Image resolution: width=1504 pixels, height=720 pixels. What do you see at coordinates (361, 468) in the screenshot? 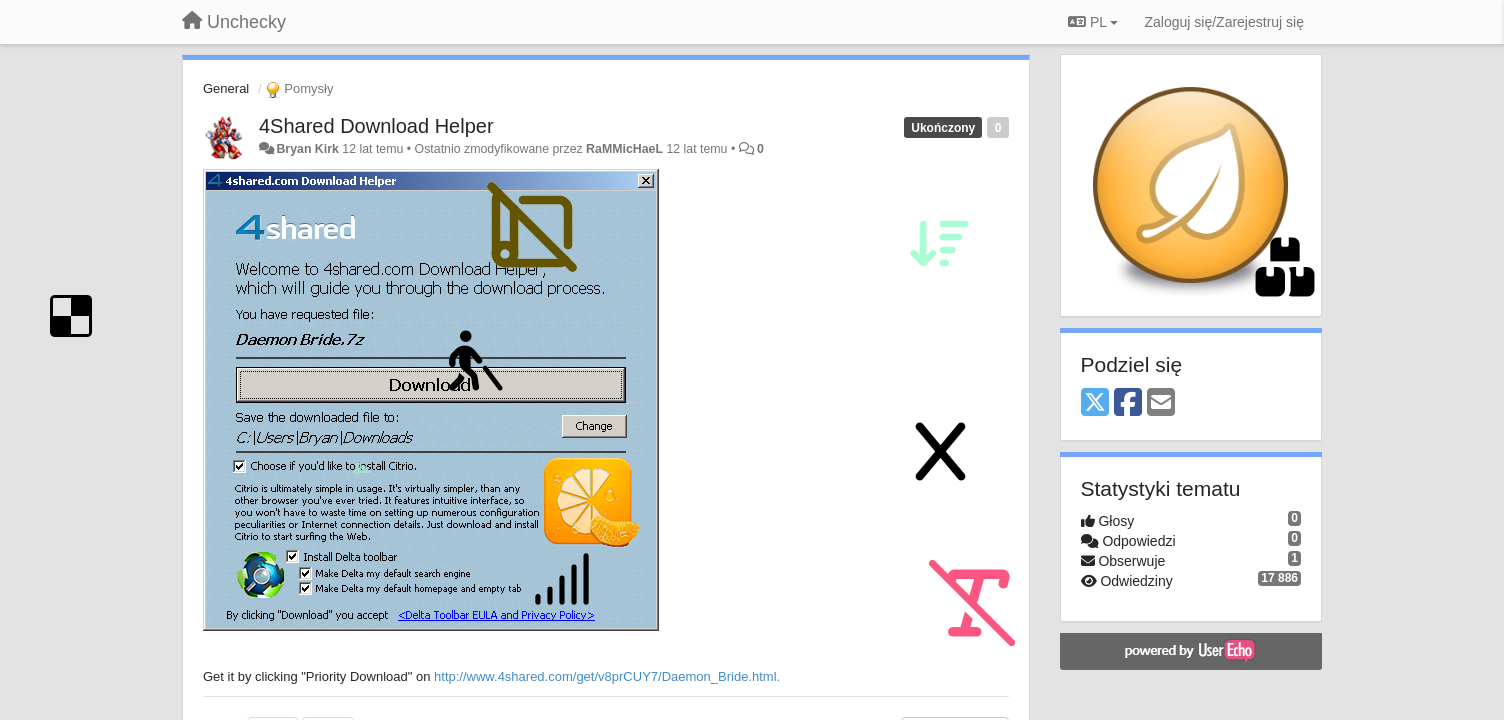
I see `add your signature to a document` at bounding box center [361, 468].